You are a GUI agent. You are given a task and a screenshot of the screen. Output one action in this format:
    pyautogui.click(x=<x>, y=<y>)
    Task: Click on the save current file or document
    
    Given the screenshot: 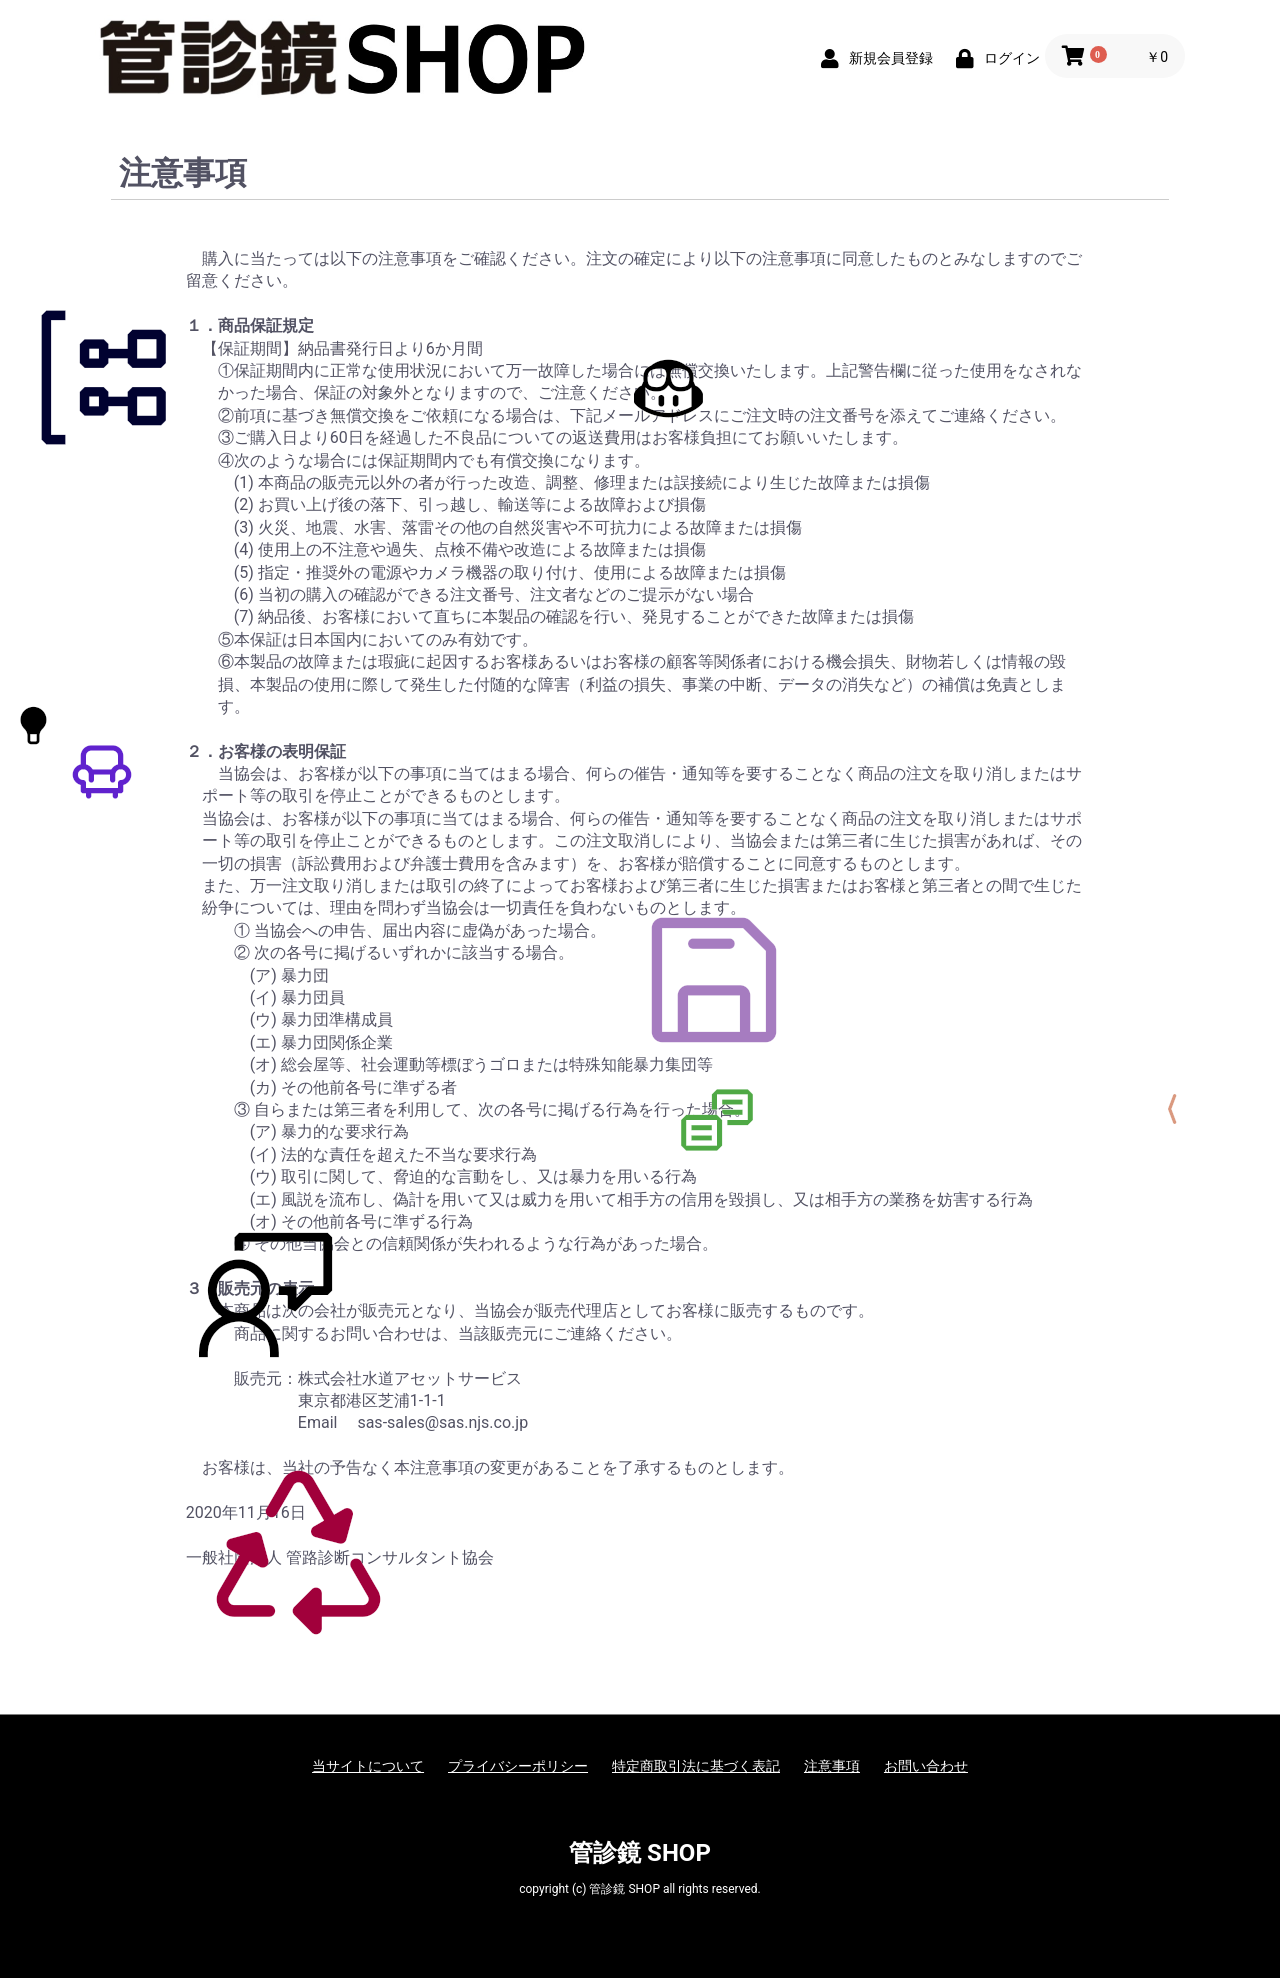 What is the action you would take?
    pyautogui.click(x=714, y=980)
    